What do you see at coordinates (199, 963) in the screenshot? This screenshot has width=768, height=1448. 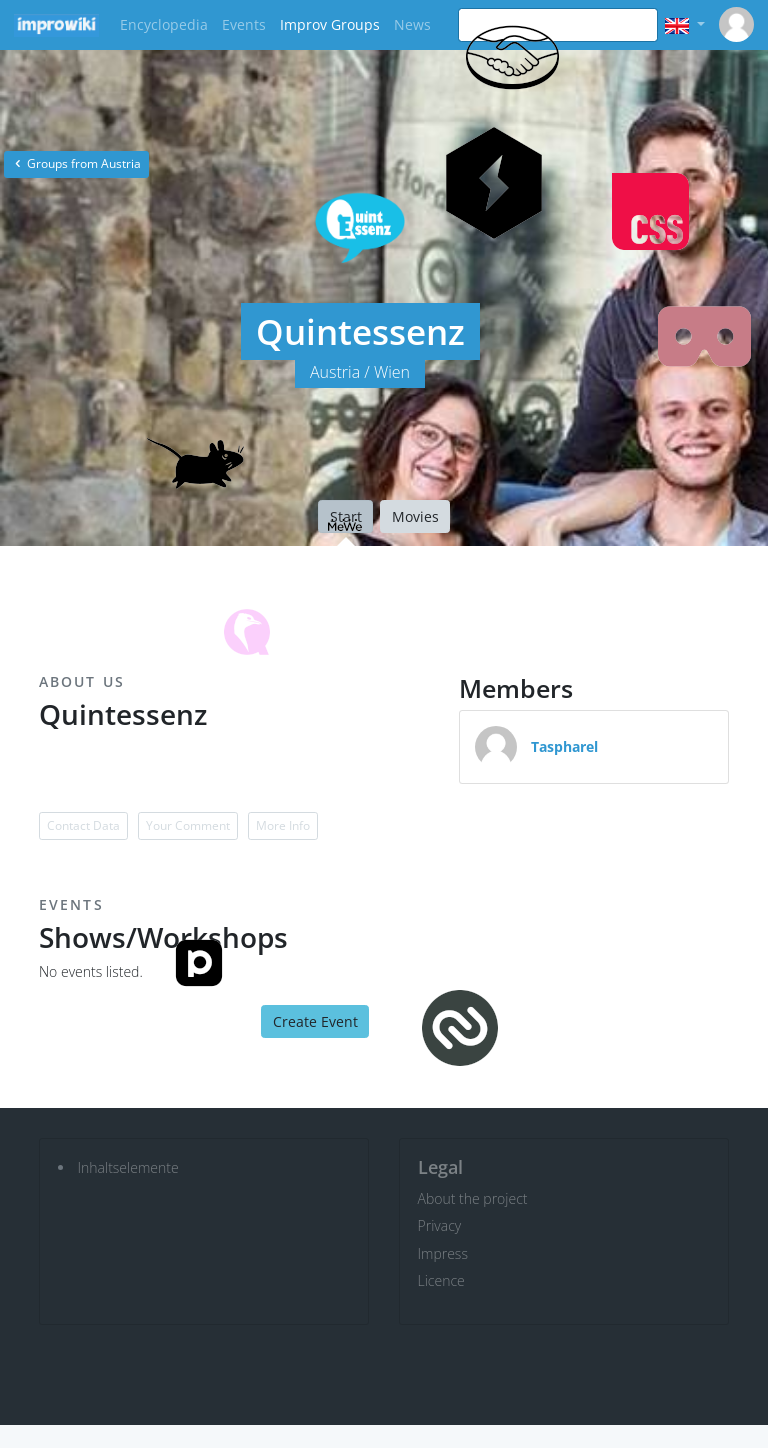 I see `open pixiv app` at bounding box center [199, 963].